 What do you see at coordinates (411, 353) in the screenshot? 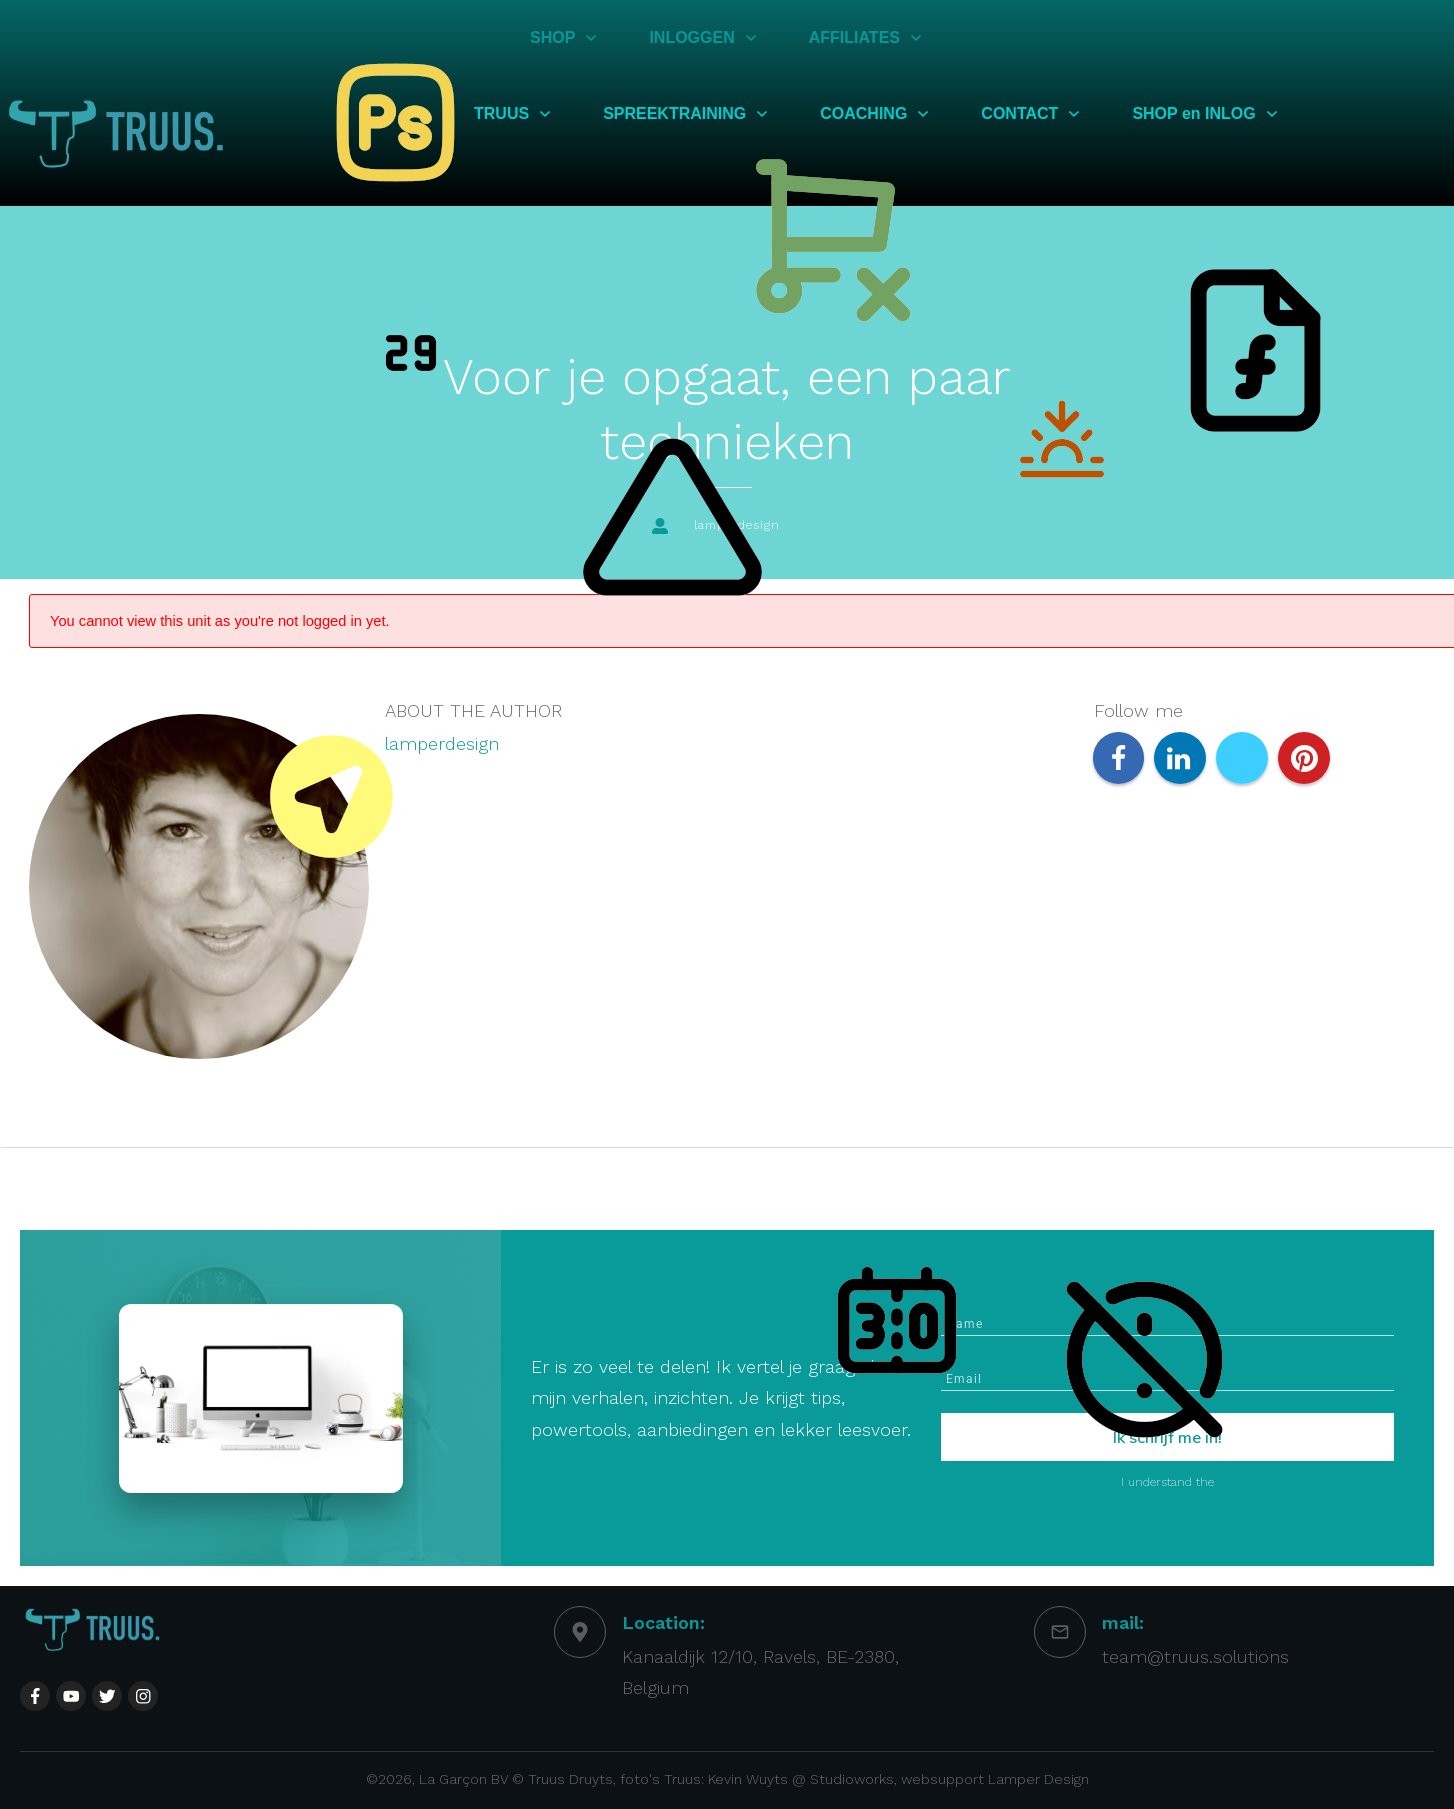
I see `indicates day 29 on a calendar or date picker` at bounding box center [411, 353].